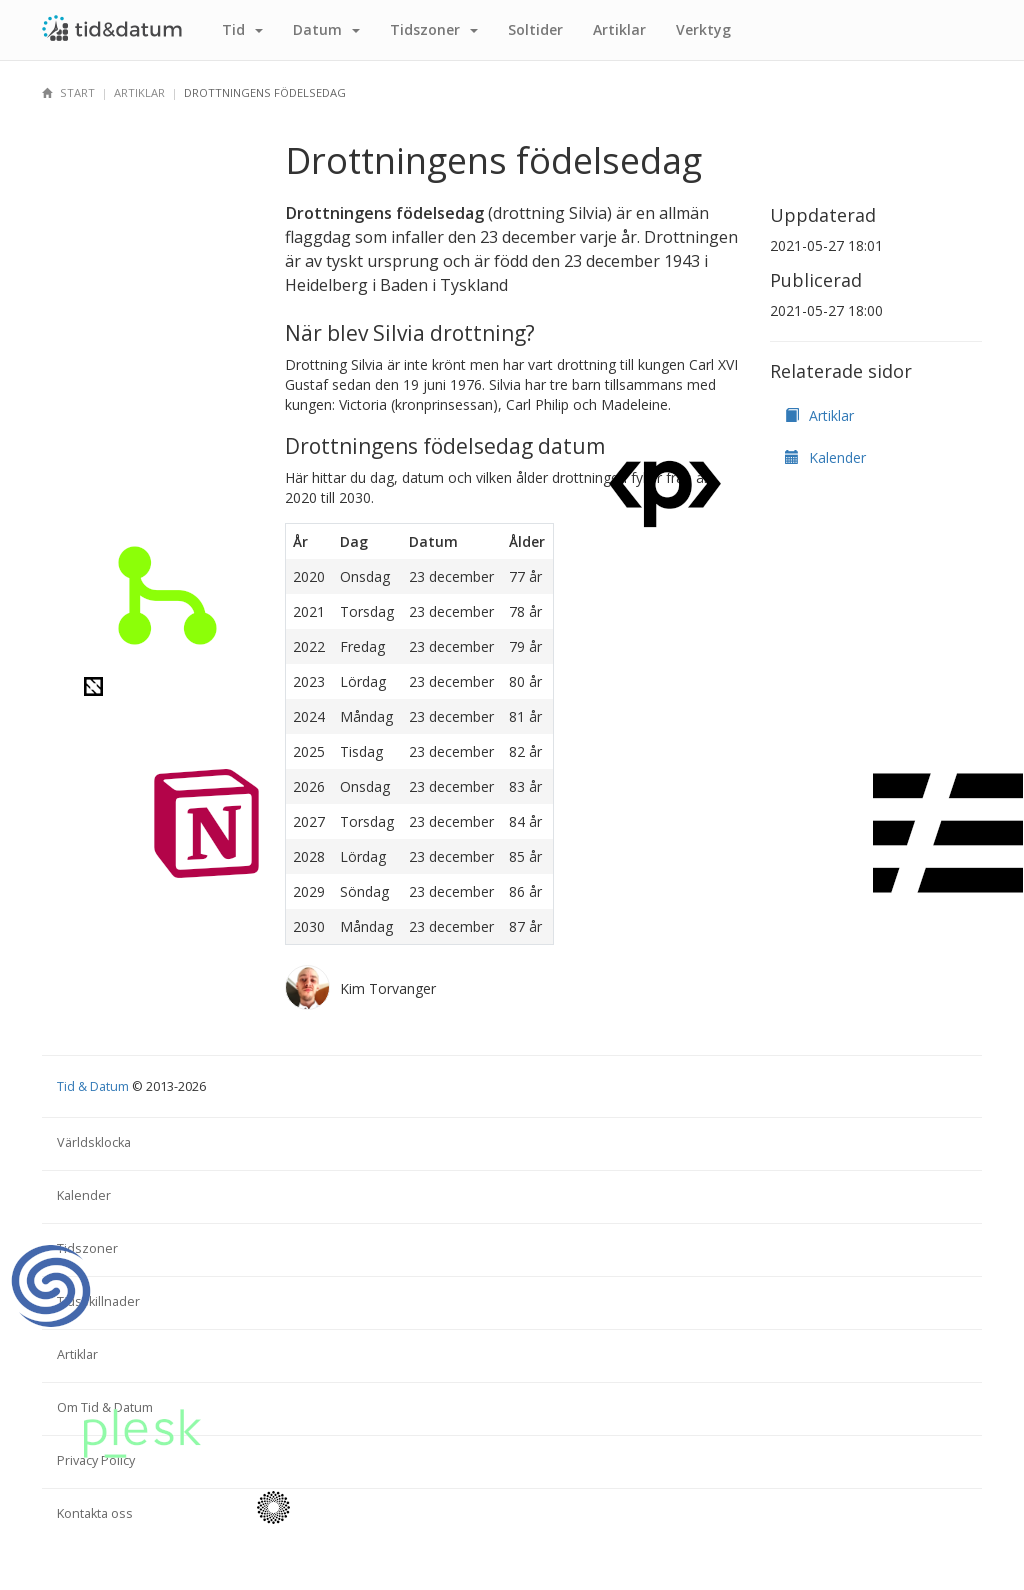  Describe the element at coordinates (273, 1507) in the screenshot. I see `link to figshare research repository` at that location.